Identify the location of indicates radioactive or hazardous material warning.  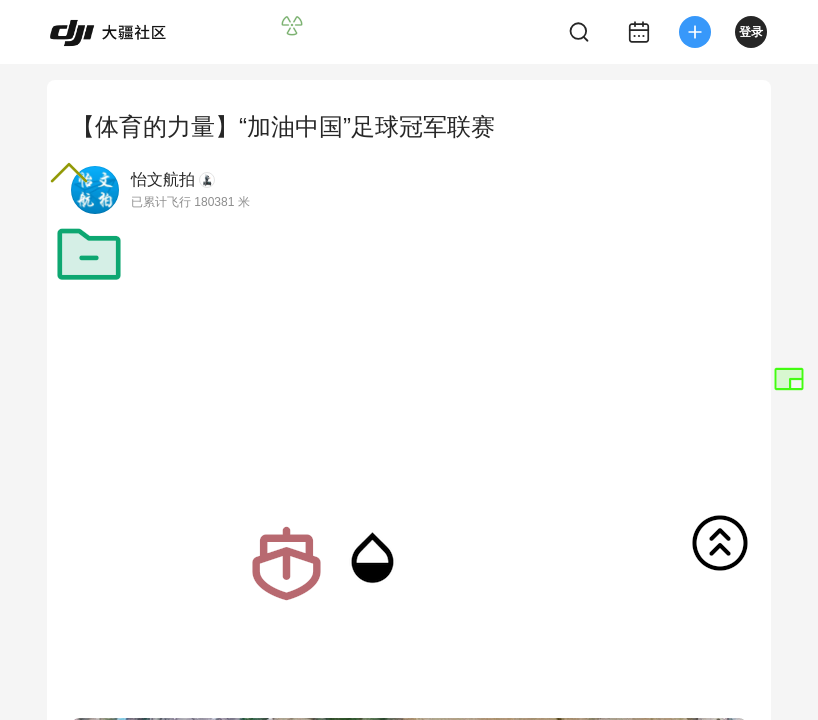
(292, 25).